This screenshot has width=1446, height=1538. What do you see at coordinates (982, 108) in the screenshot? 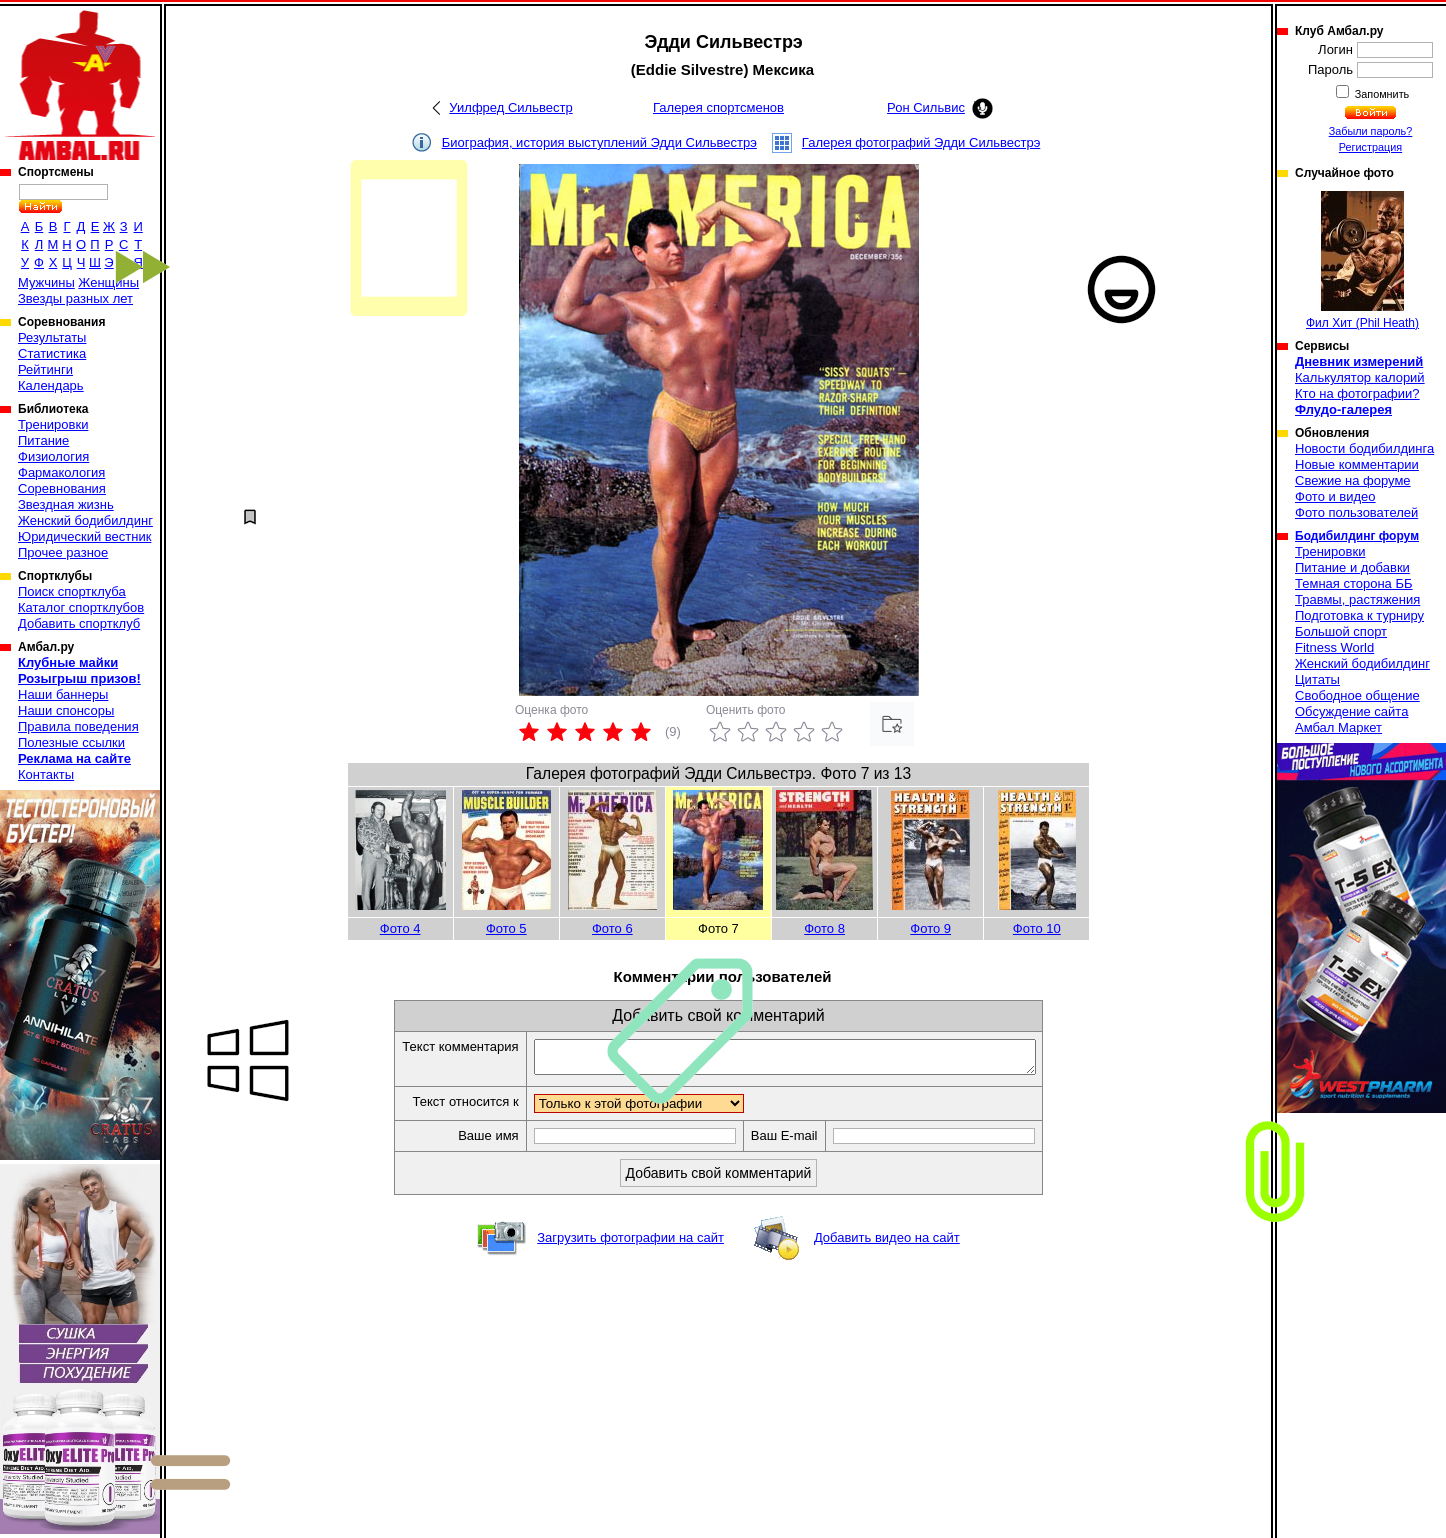
I see `tap to start voice recording` at bounding box center [982, 108].